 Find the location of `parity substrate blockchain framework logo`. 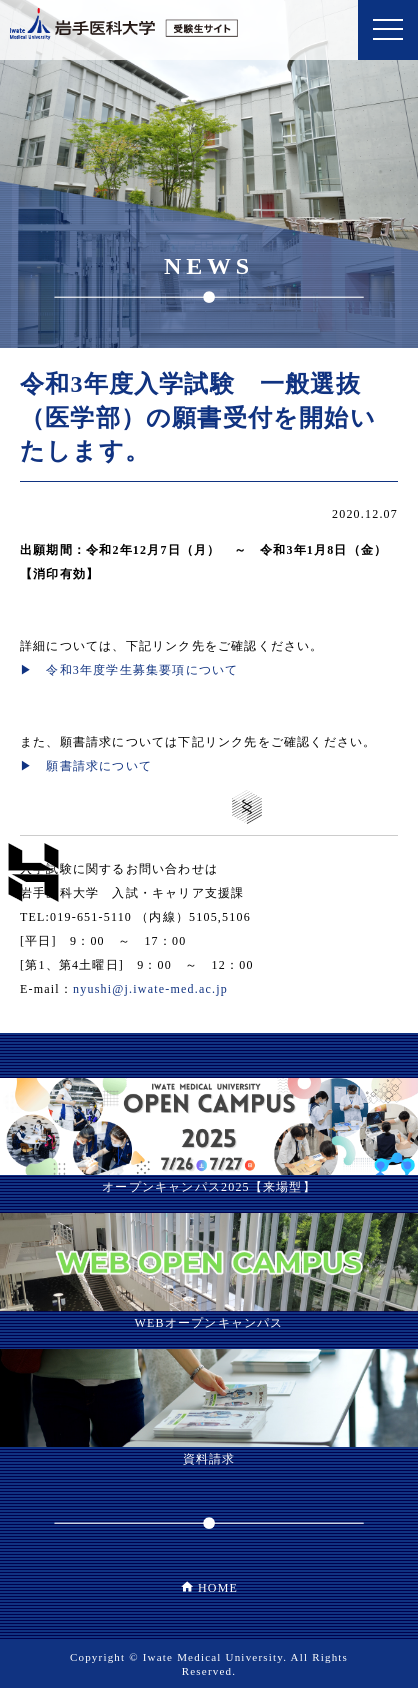

parity substrate blockchain framework logo is located at coordinates (247, 807).